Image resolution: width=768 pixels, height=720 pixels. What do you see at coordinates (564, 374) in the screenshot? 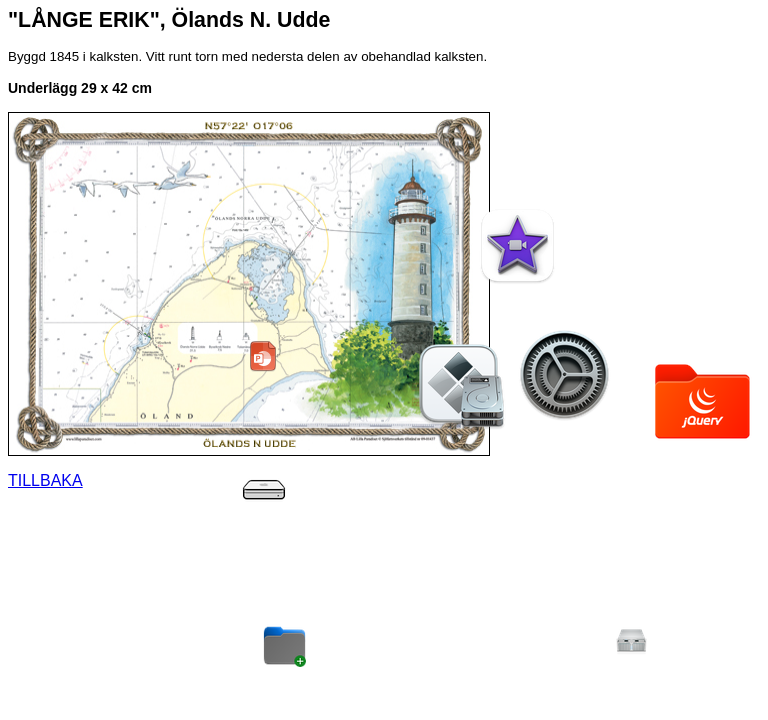
I see `open system preferences or settings` at bounding box center [564, 374].